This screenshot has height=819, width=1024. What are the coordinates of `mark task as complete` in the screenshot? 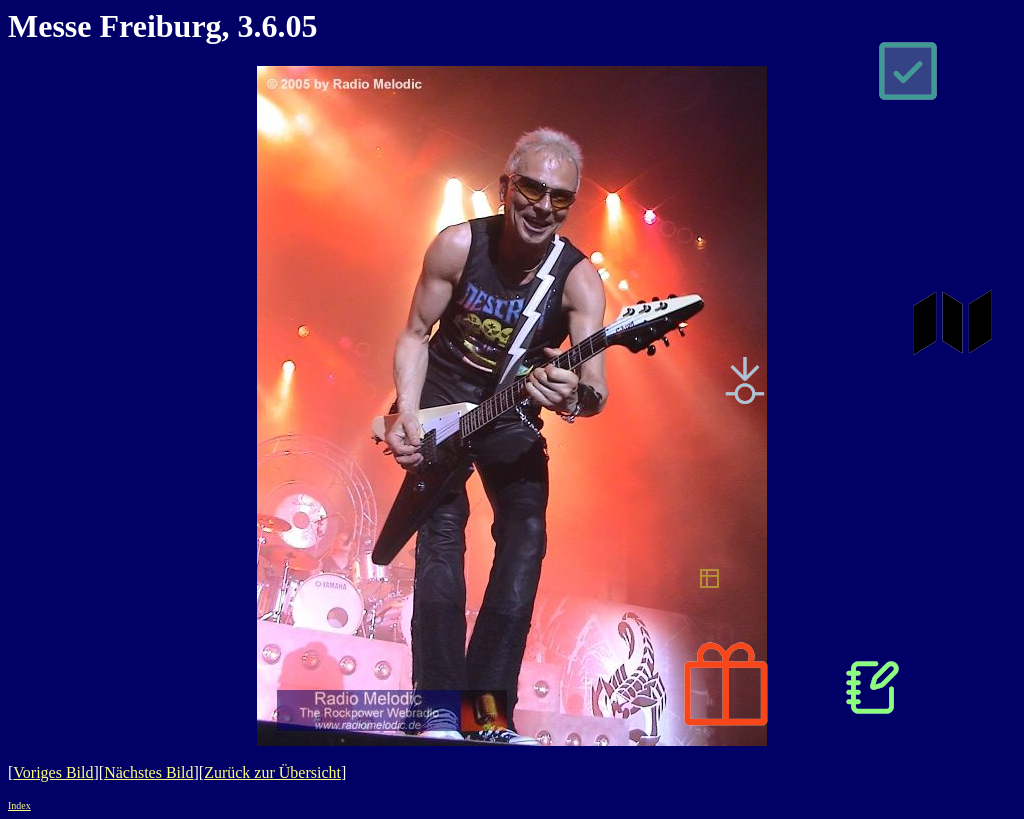 It's located at (908, 71).